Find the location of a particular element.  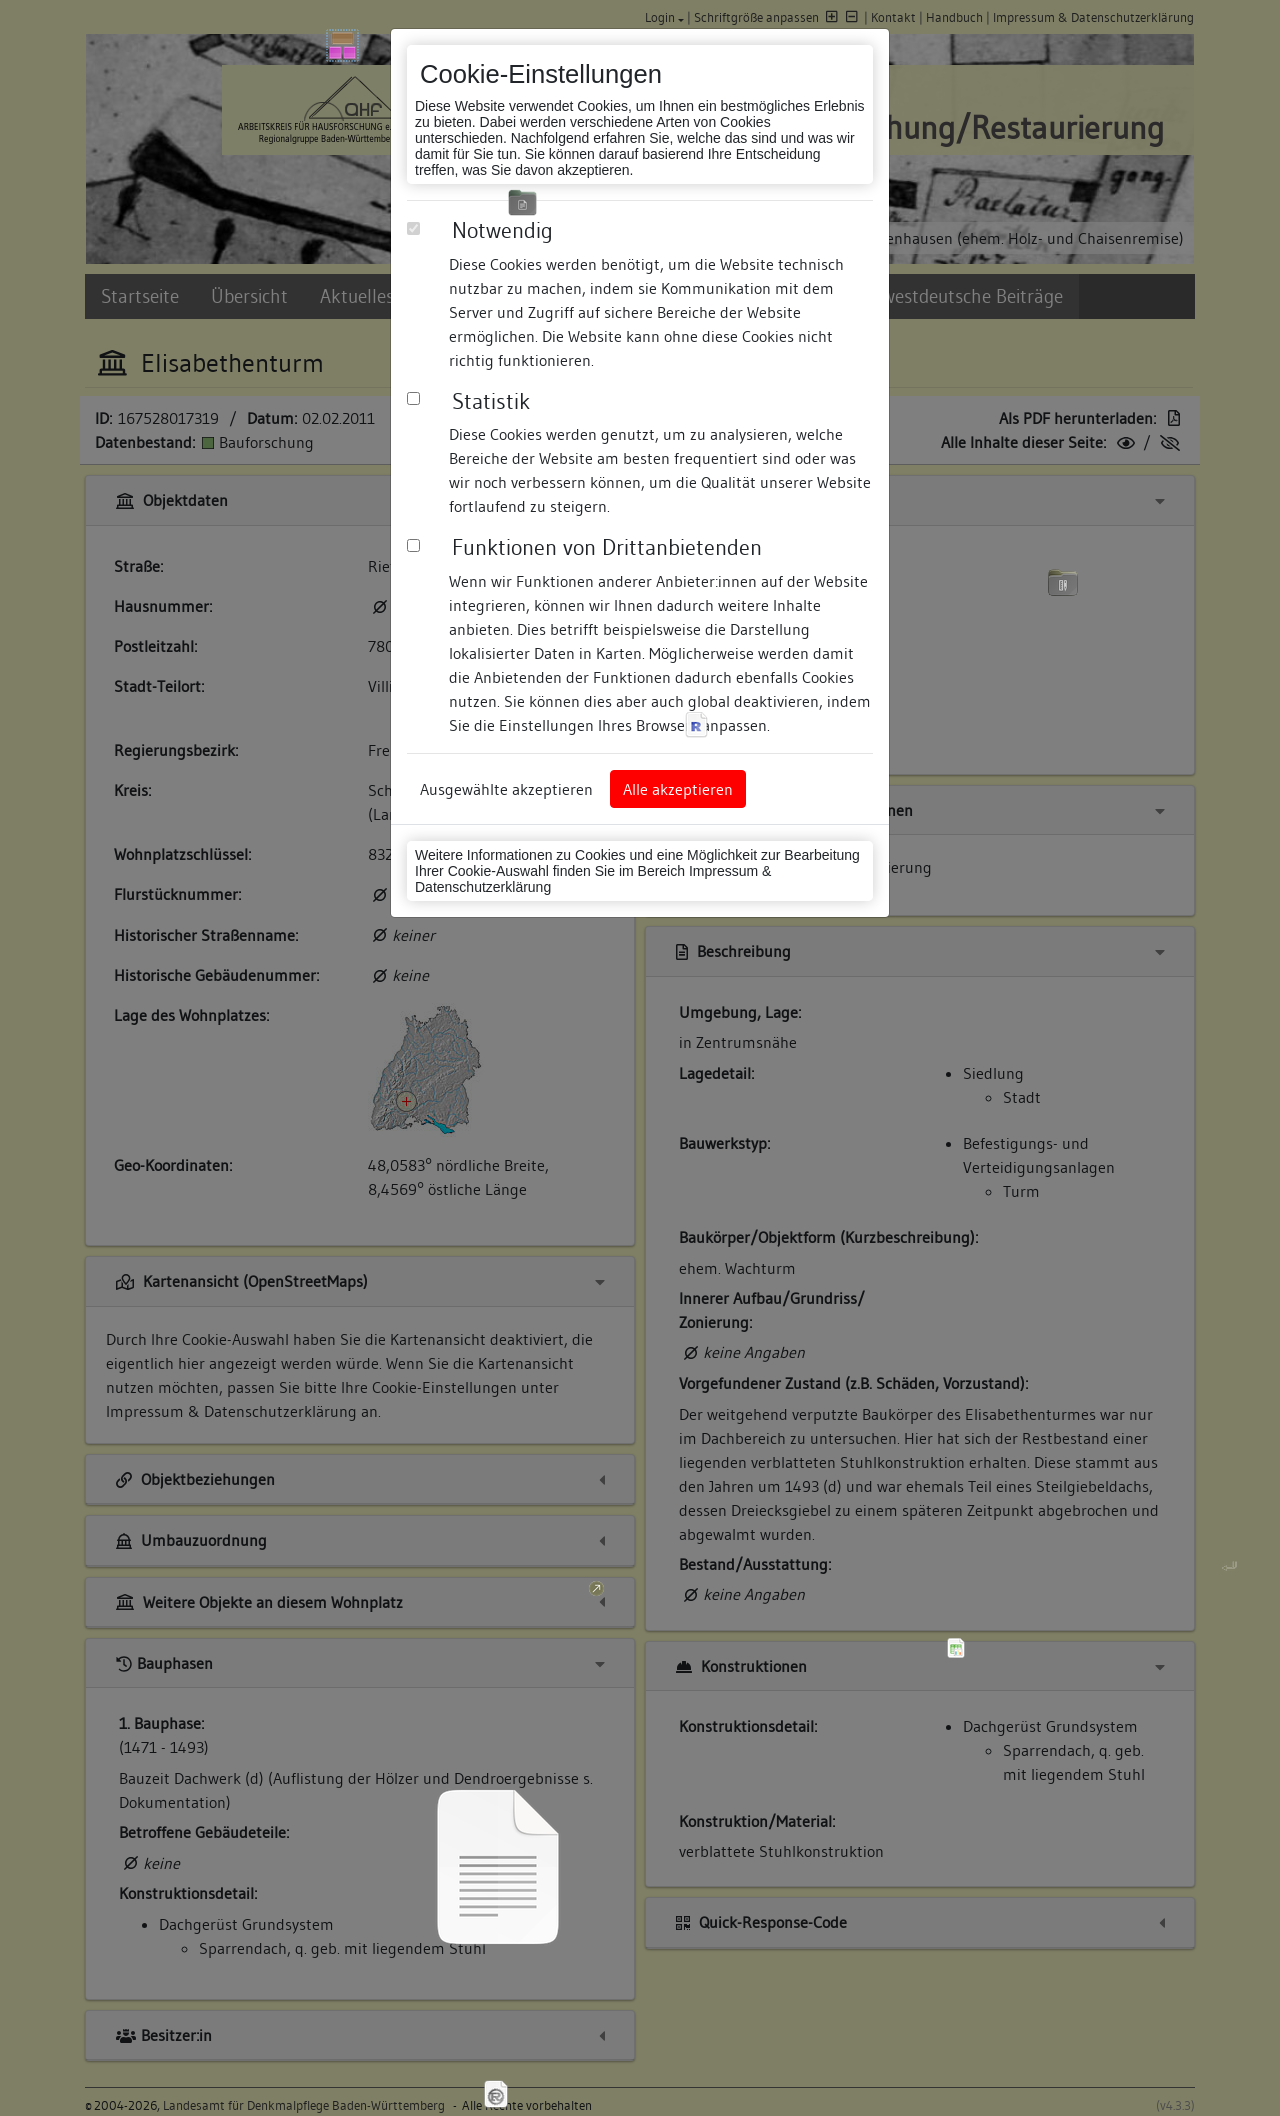

reply to all recipients in an email thread is located at coordinates (1229, 1565).